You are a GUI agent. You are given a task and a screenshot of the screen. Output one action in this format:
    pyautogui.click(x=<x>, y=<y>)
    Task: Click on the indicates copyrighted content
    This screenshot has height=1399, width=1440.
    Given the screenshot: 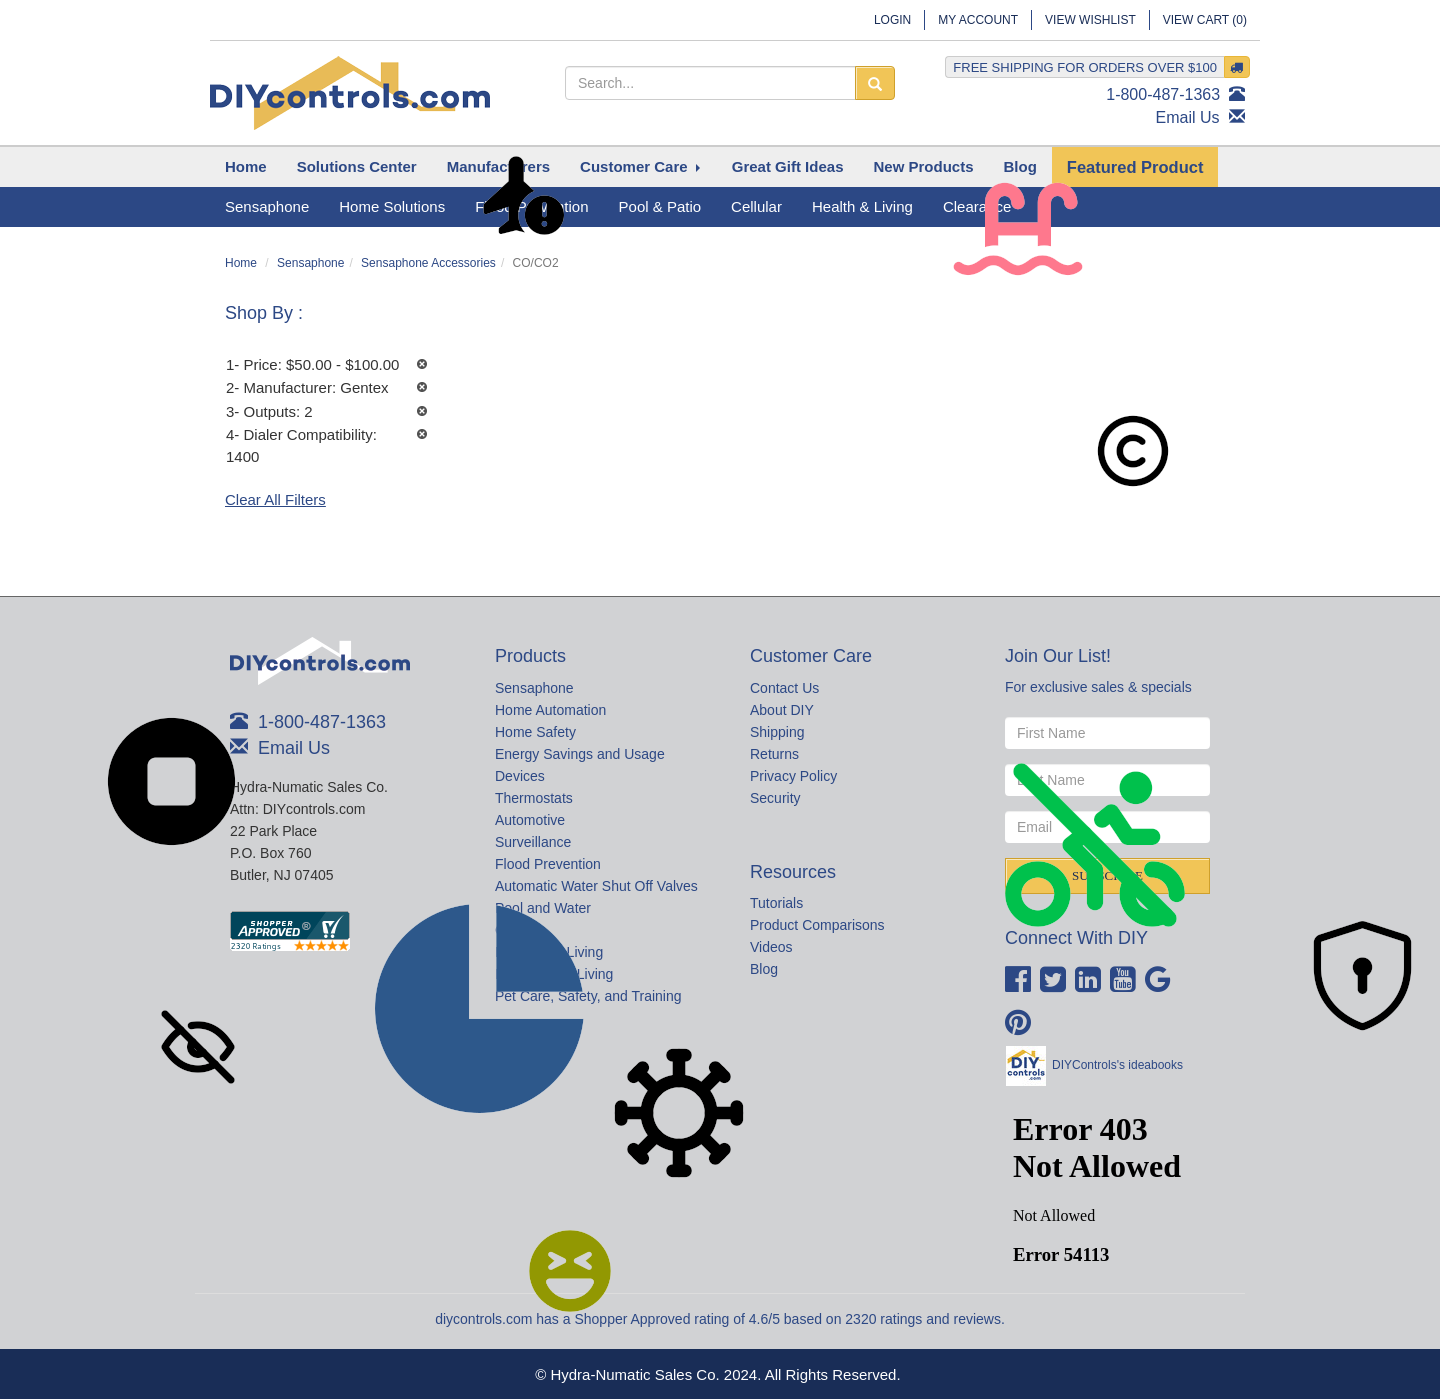 What is the action you would take?
    pyautogui.click(x=1133, y=451)
    